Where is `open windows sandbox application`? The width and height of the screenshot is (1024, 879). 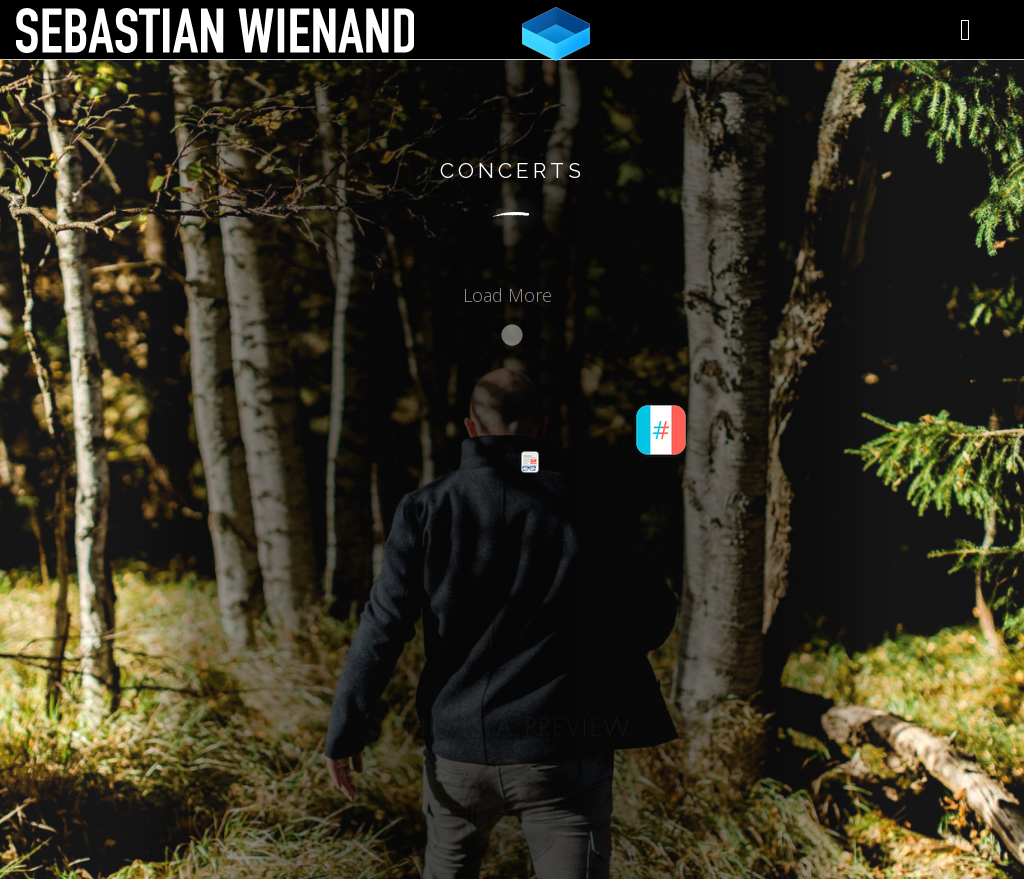
open windows sandbox application is located at coordinates (556, 34).